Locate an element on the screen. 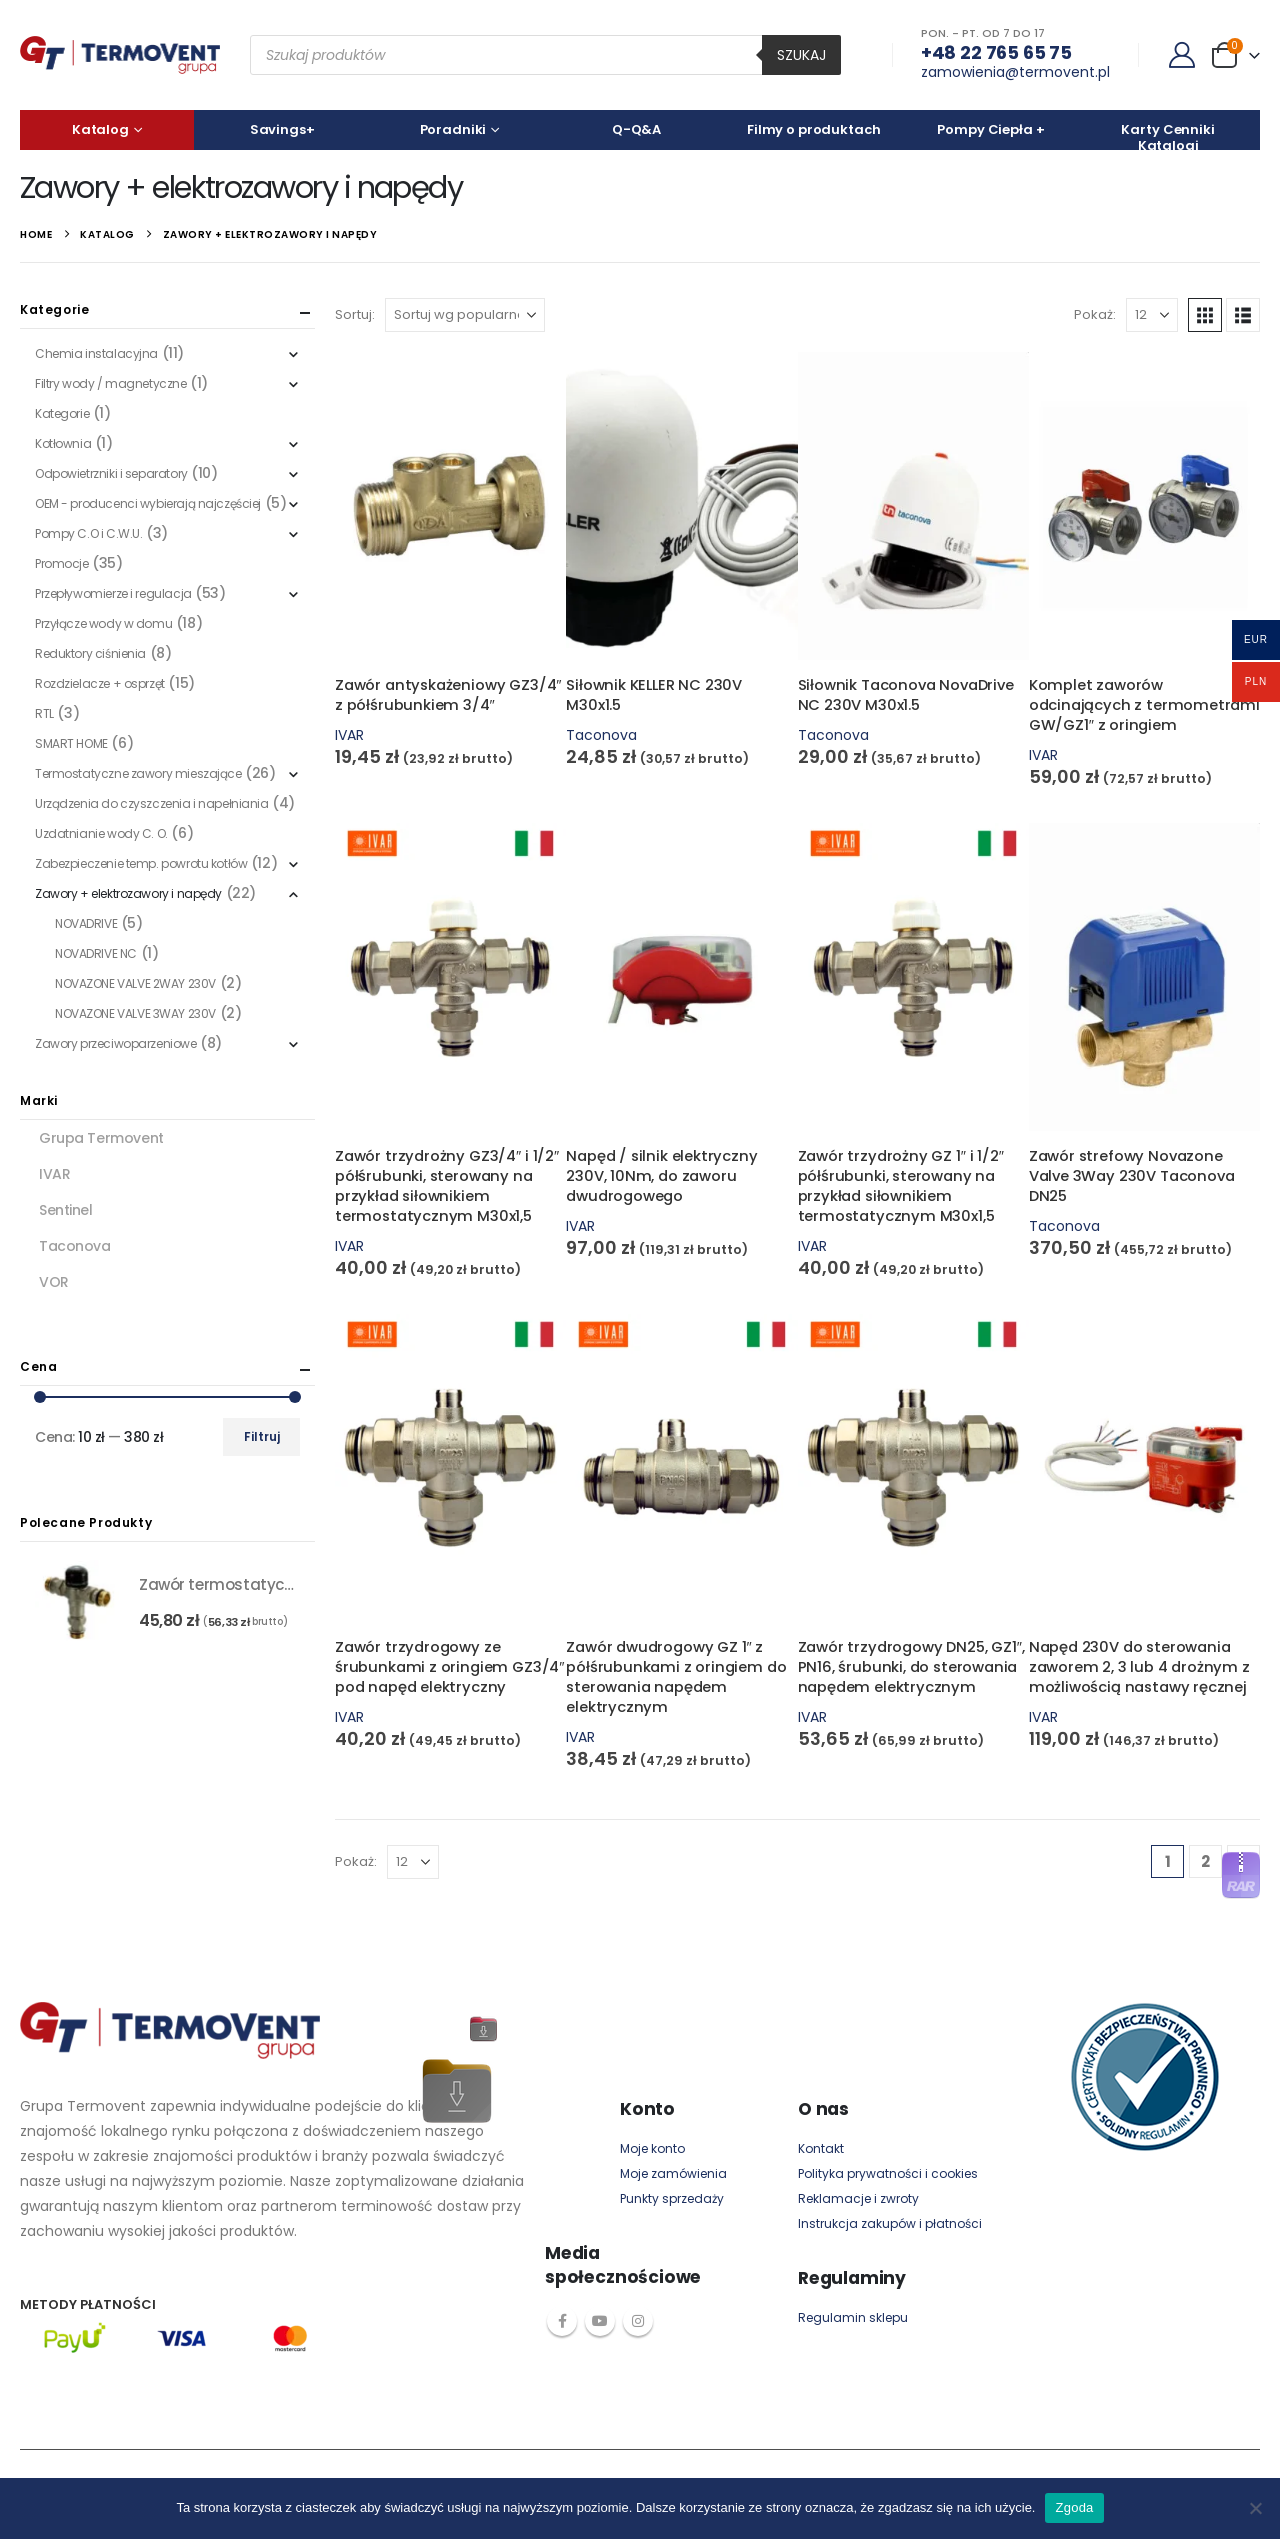 This screenshot has height=2539, width=1280. open downloads folder is located at coordinates (457, 2091).